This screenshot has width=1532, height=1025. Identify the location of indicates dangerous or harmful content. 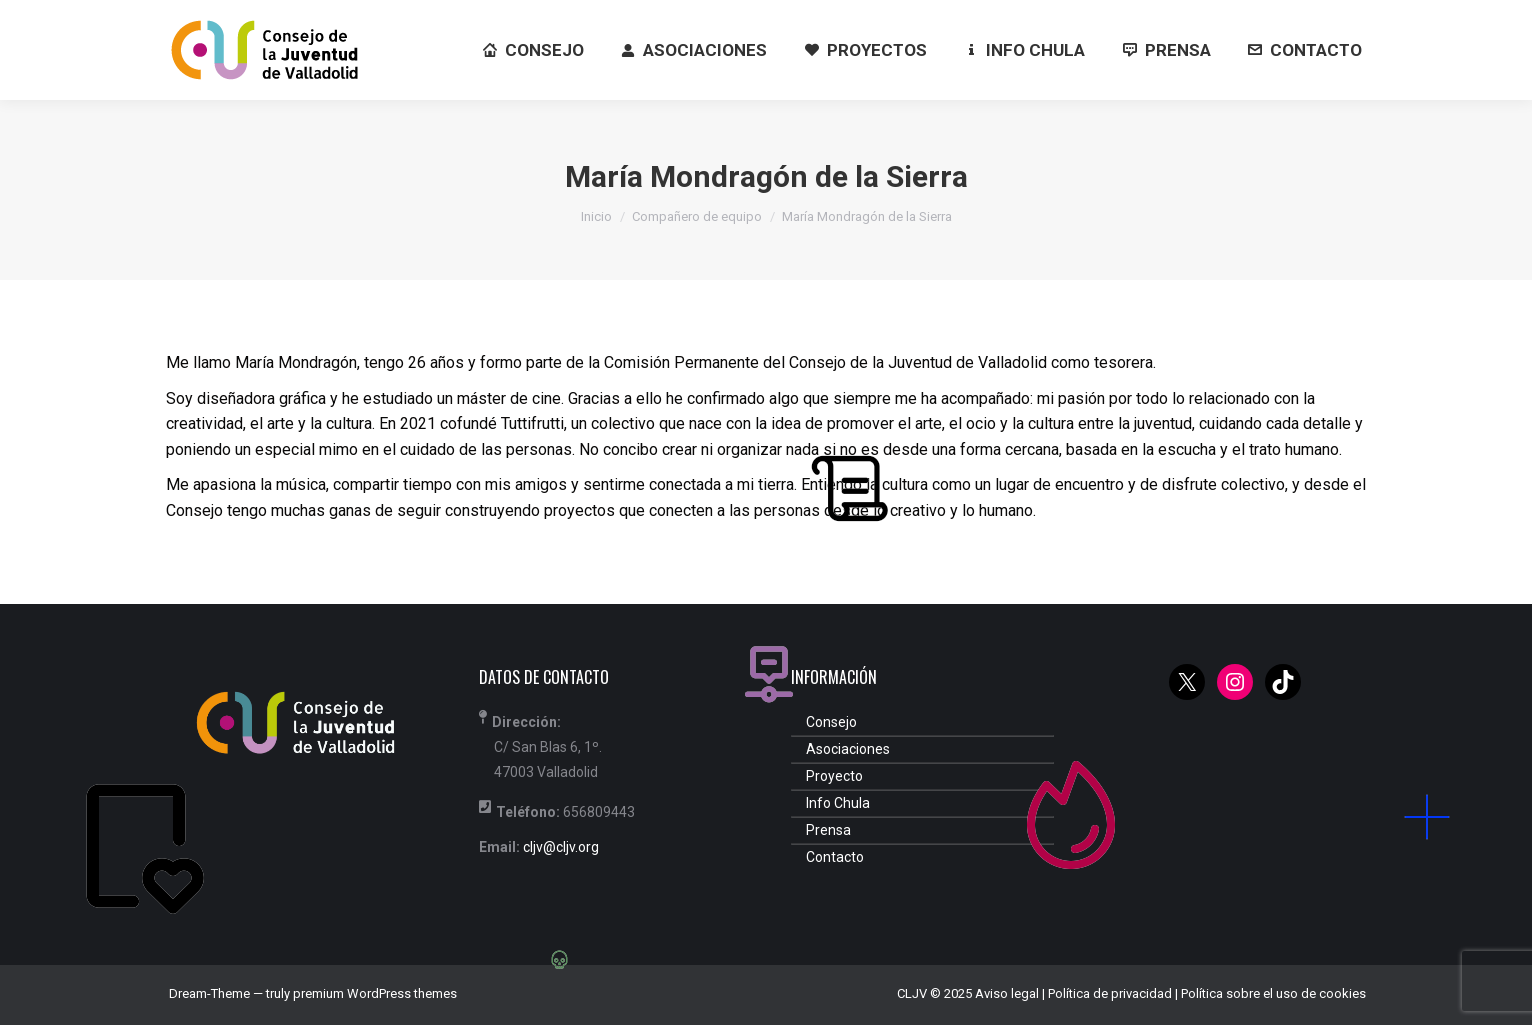
(559, 959).